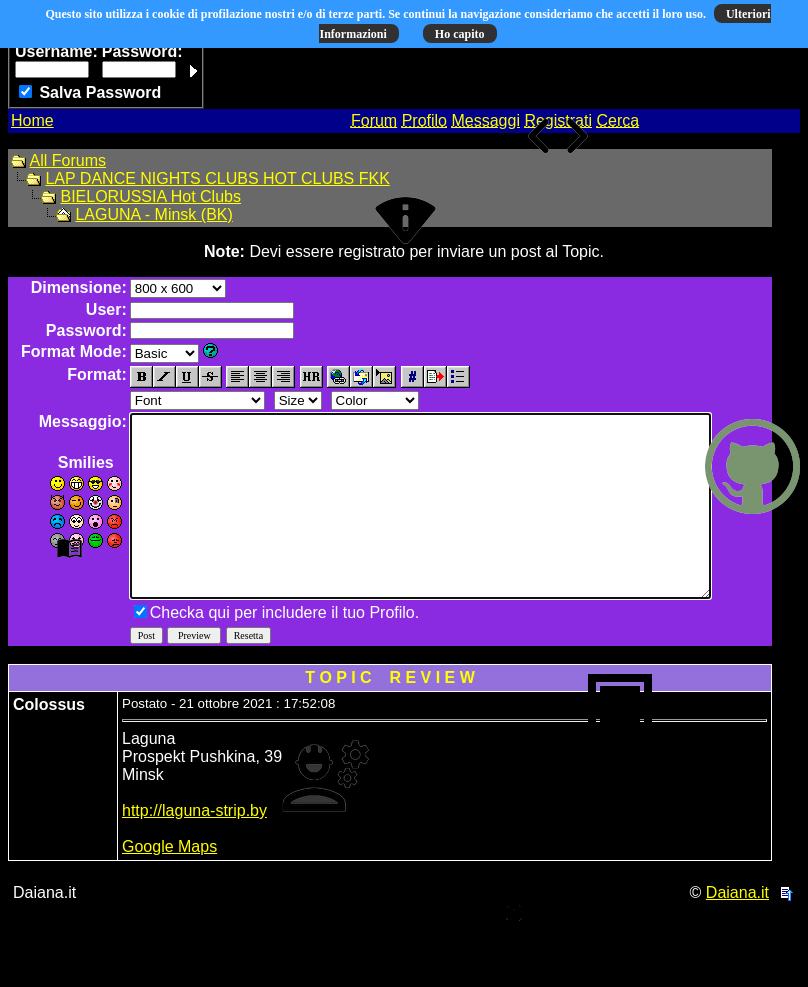  Describe the element at coordinates (405, 220) in the screenshot. I see `scan for available wifi networks` at that location.